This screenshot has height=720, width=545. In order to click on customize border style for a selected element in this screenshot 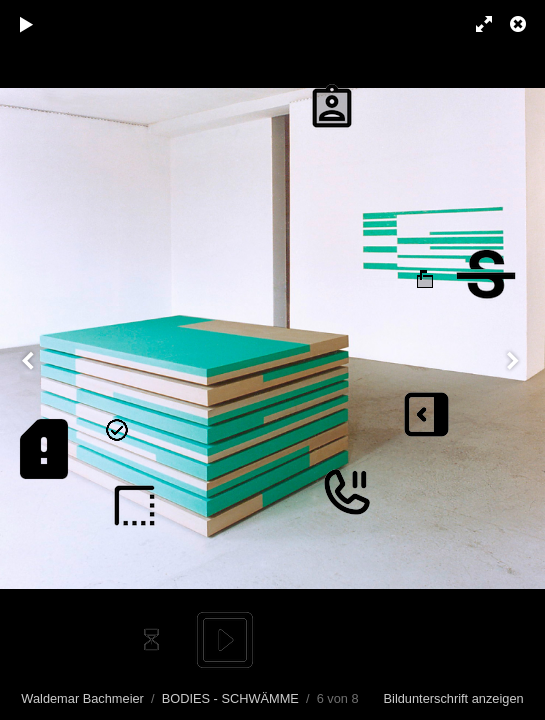, I will do `click(134, 505)`.